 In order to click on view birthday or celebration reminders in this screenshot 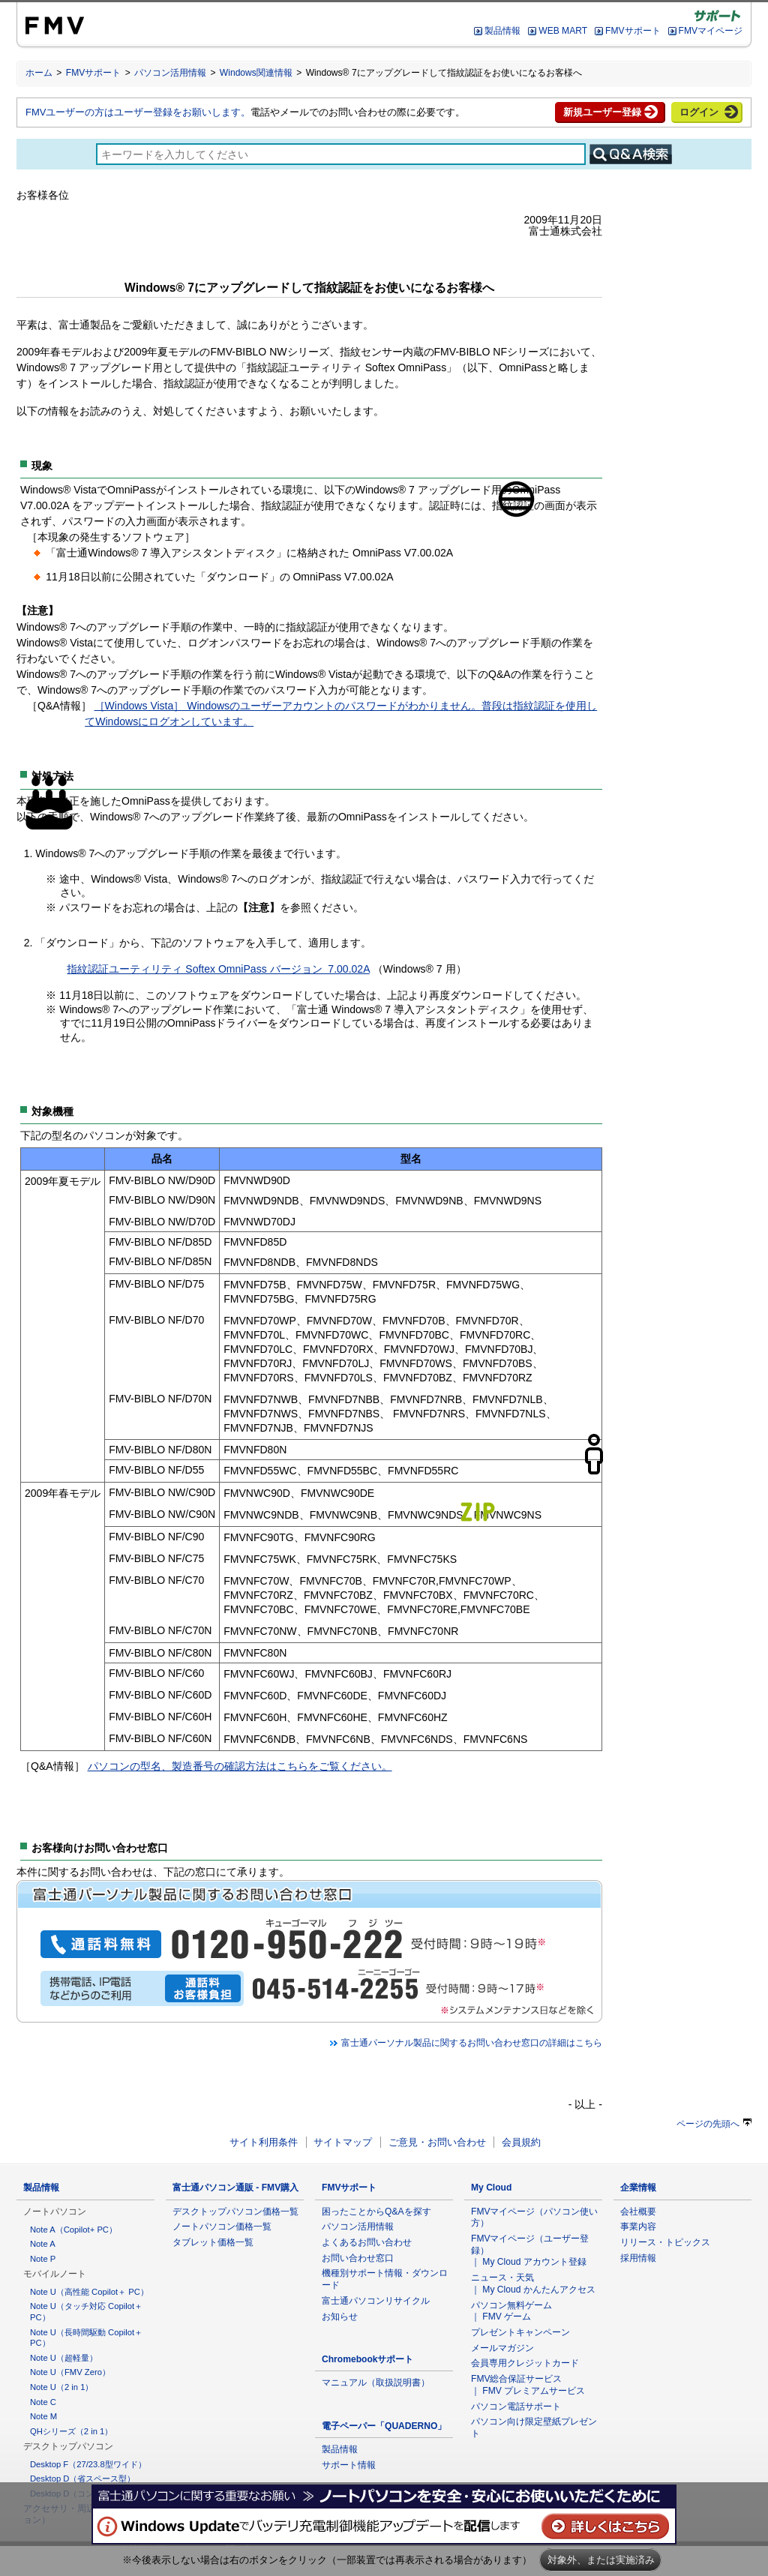, I will do `click(49, 802)`.